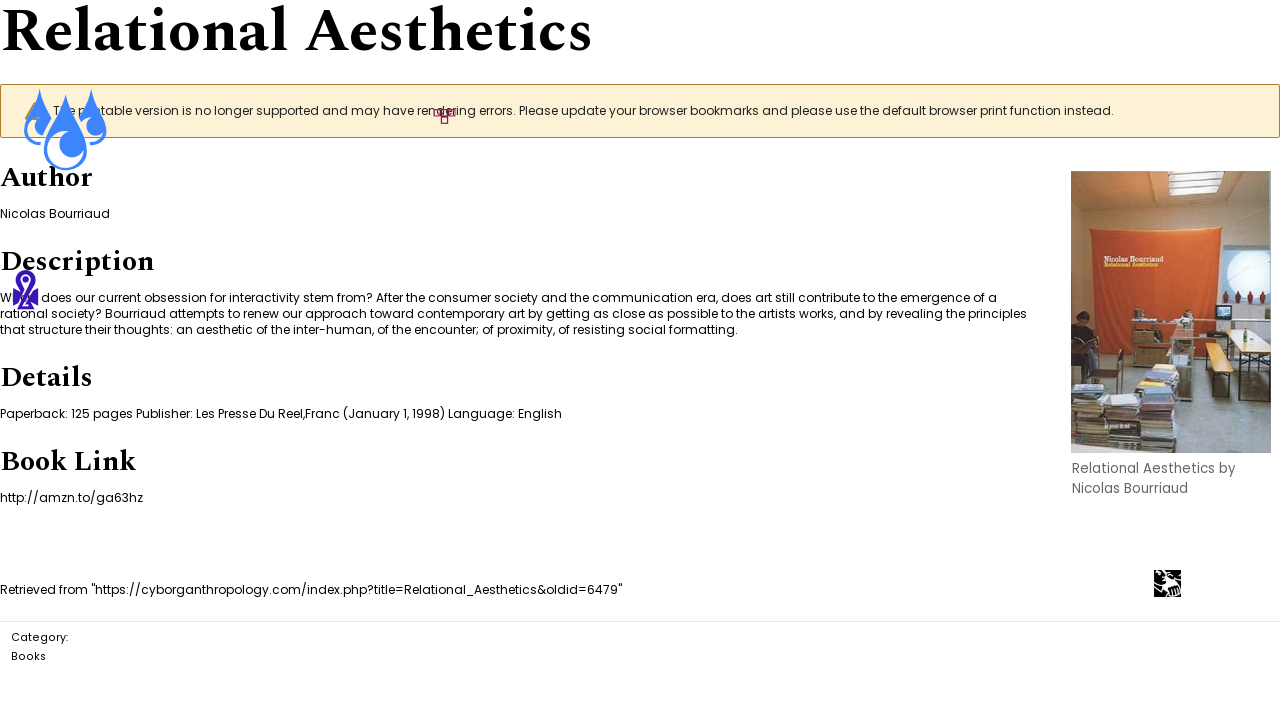  What do you see at coordinates (25, 289) in the screenshot?
I see `religious or faith-based game element` at bounding box center [25, 289].